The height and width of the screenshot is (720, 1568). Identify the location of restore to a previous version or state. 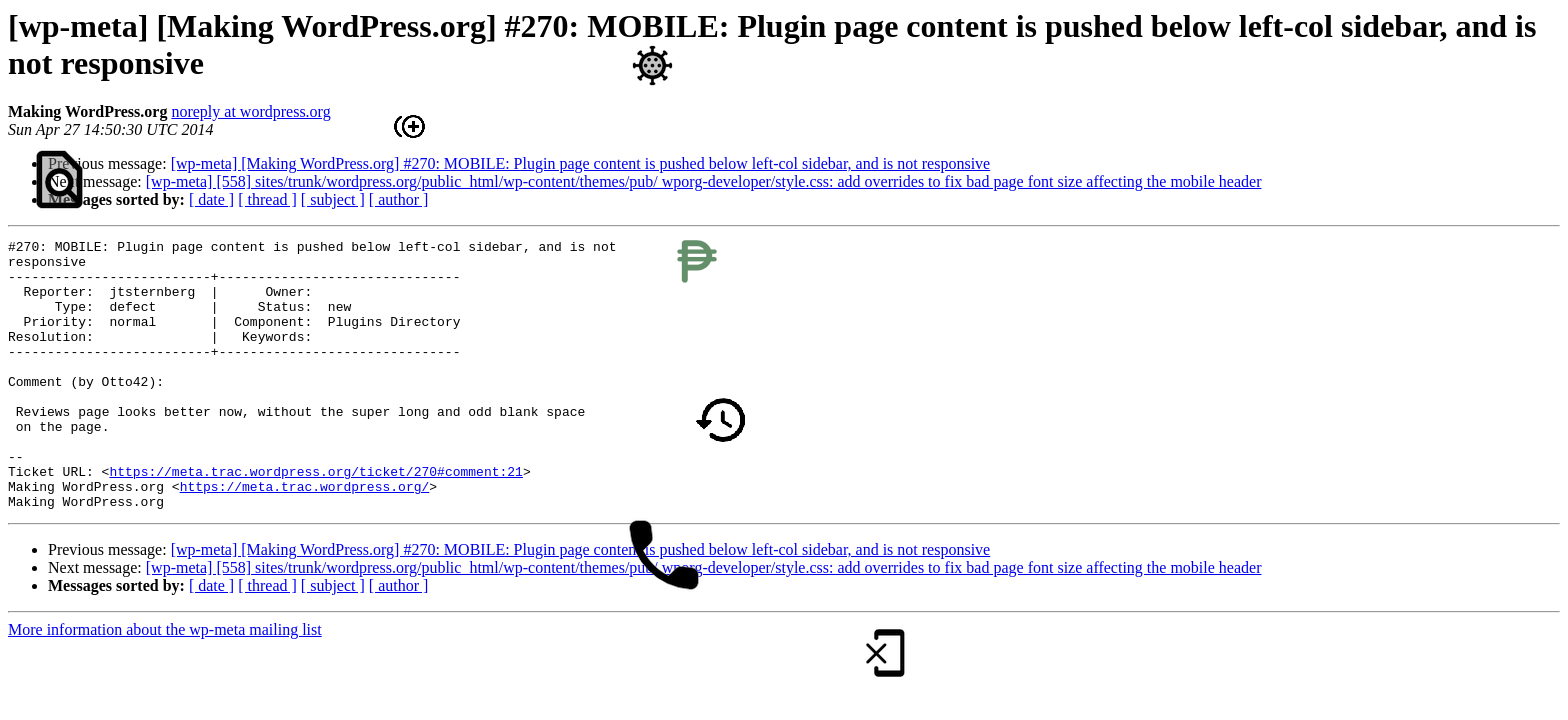
(721, 420).